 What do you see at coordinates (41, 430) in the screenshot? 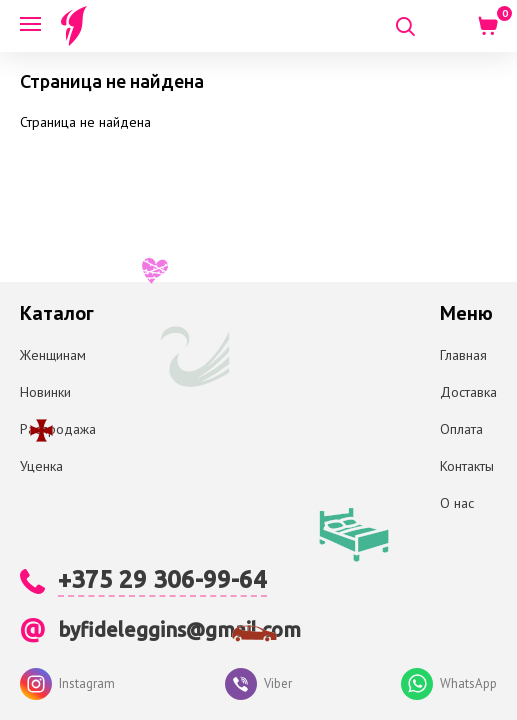
I see `indicates an achievement or military-style badge` at bounding box center [41, 430].